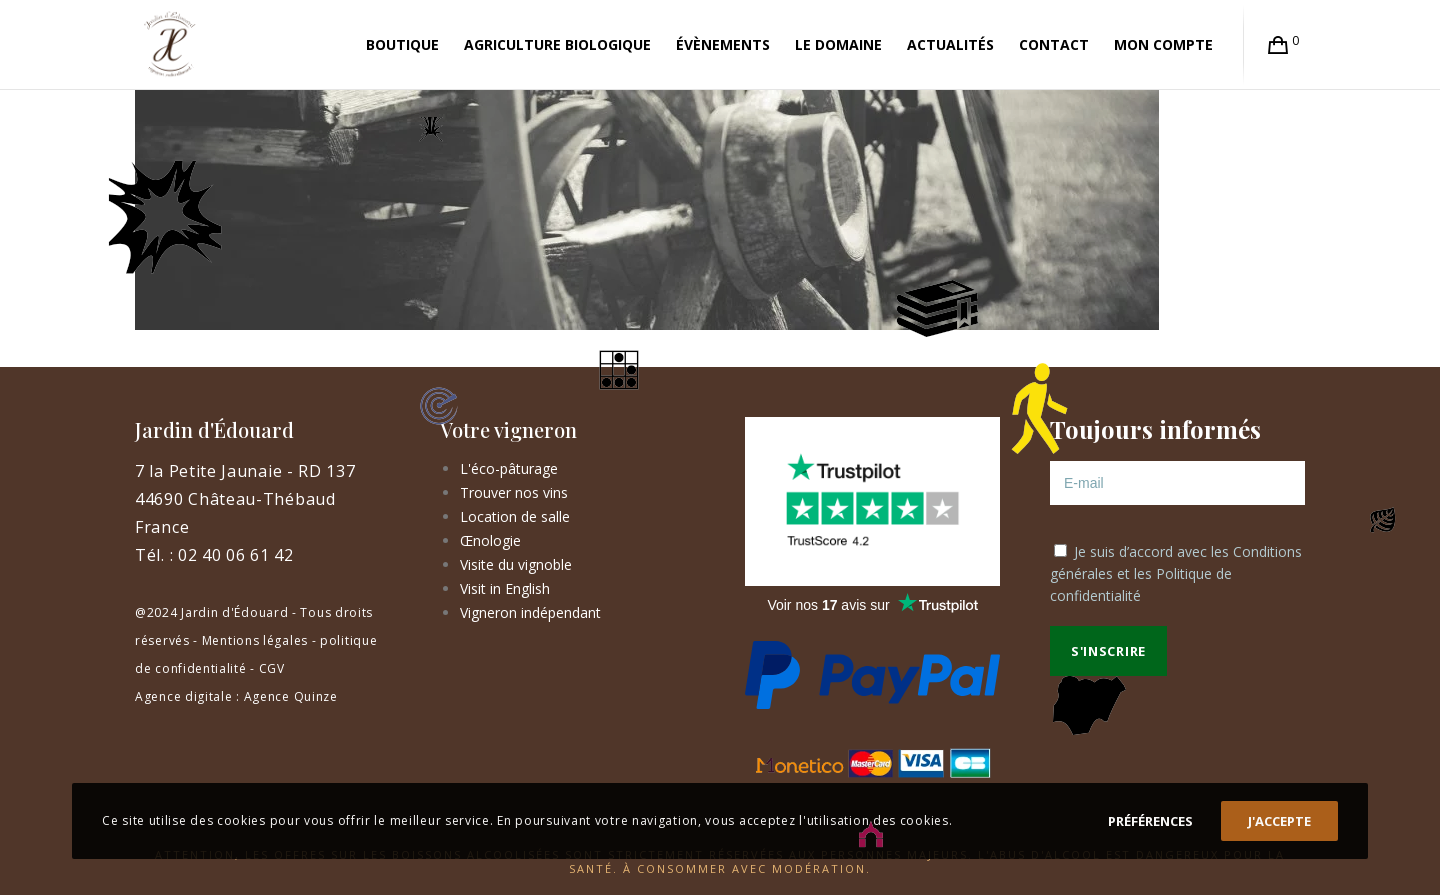 The width and height of the screenshot is (1440, 895). What do you see at coordinates (1382, 519) in the screenshot?
I see `represents a plant or nature category` at bounding box center [1382, 519].